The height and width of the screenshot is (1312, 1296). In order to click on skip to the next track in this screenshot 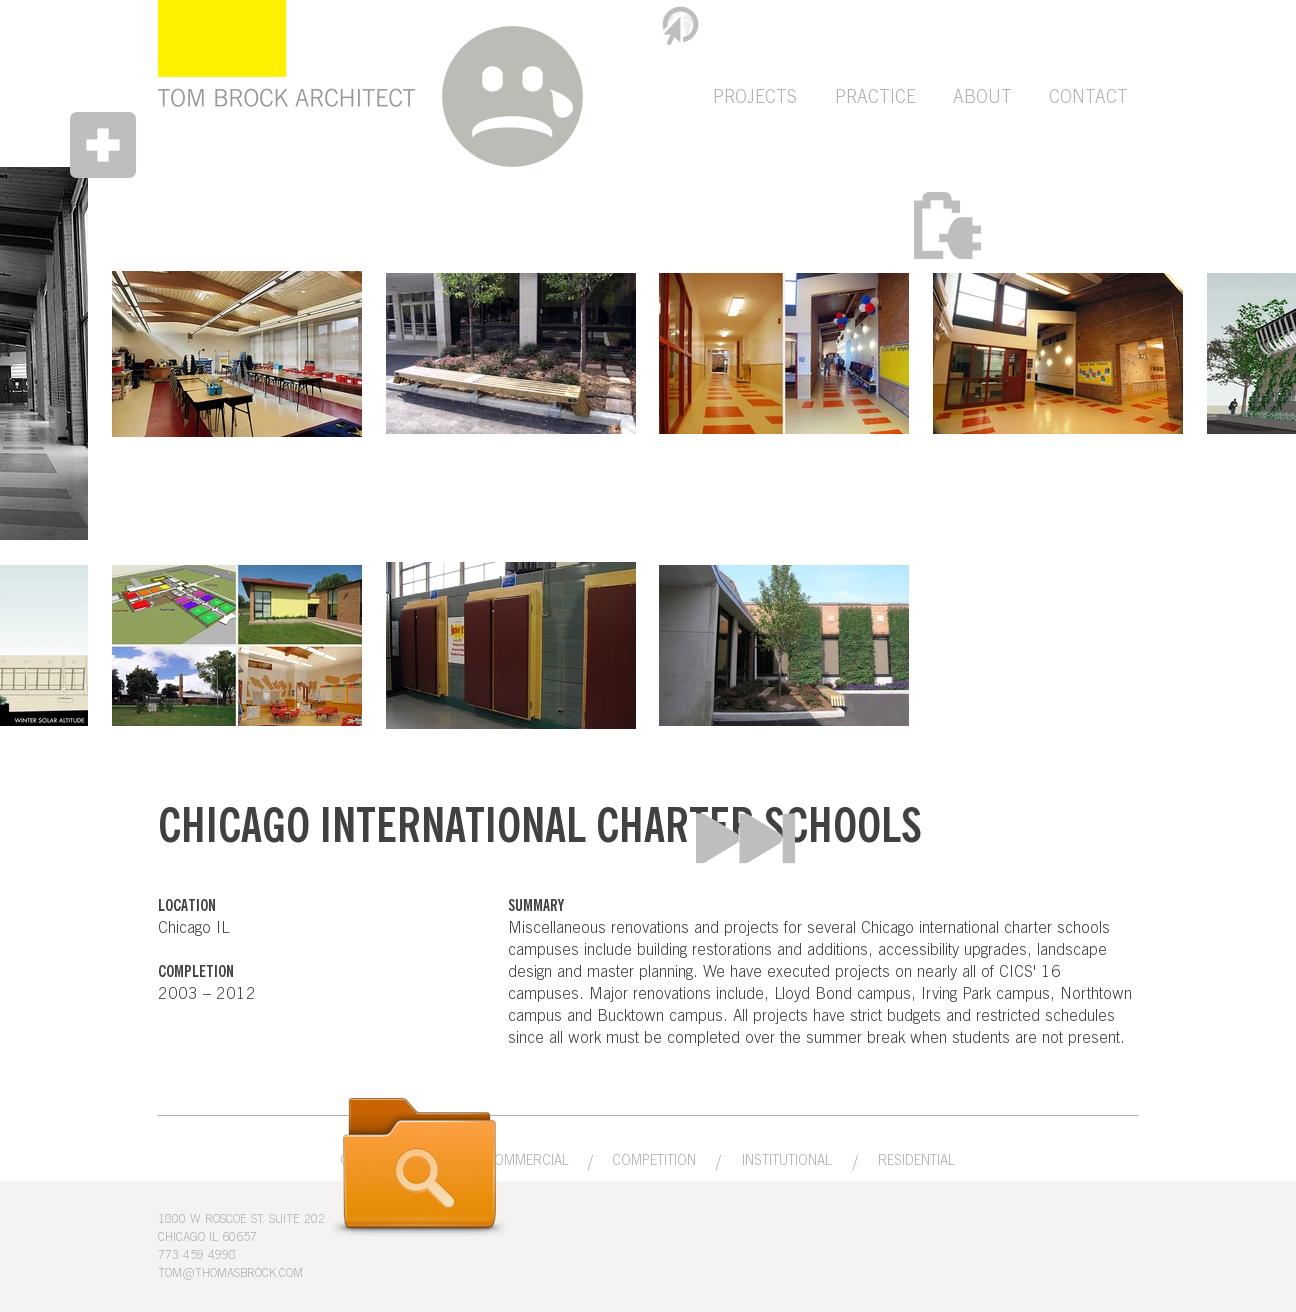, I will do `click(745, 838)`.